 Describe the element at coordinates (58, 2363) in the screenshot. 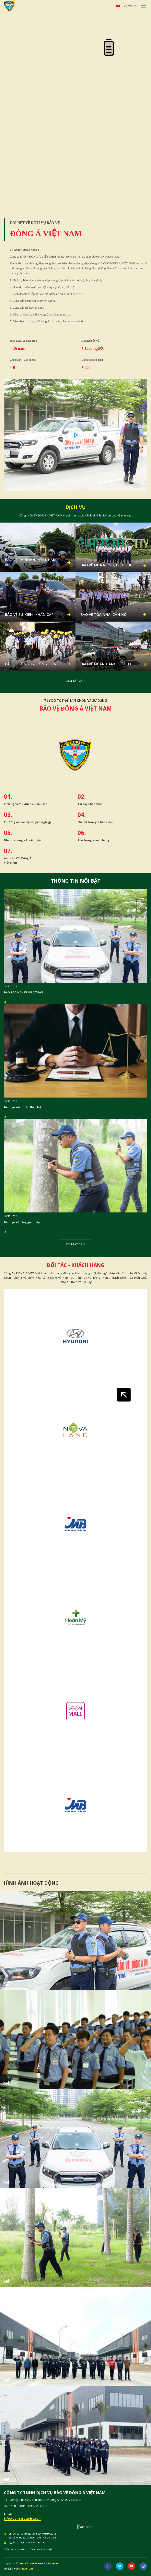

I see `indicates water or aquatic features` at that location.